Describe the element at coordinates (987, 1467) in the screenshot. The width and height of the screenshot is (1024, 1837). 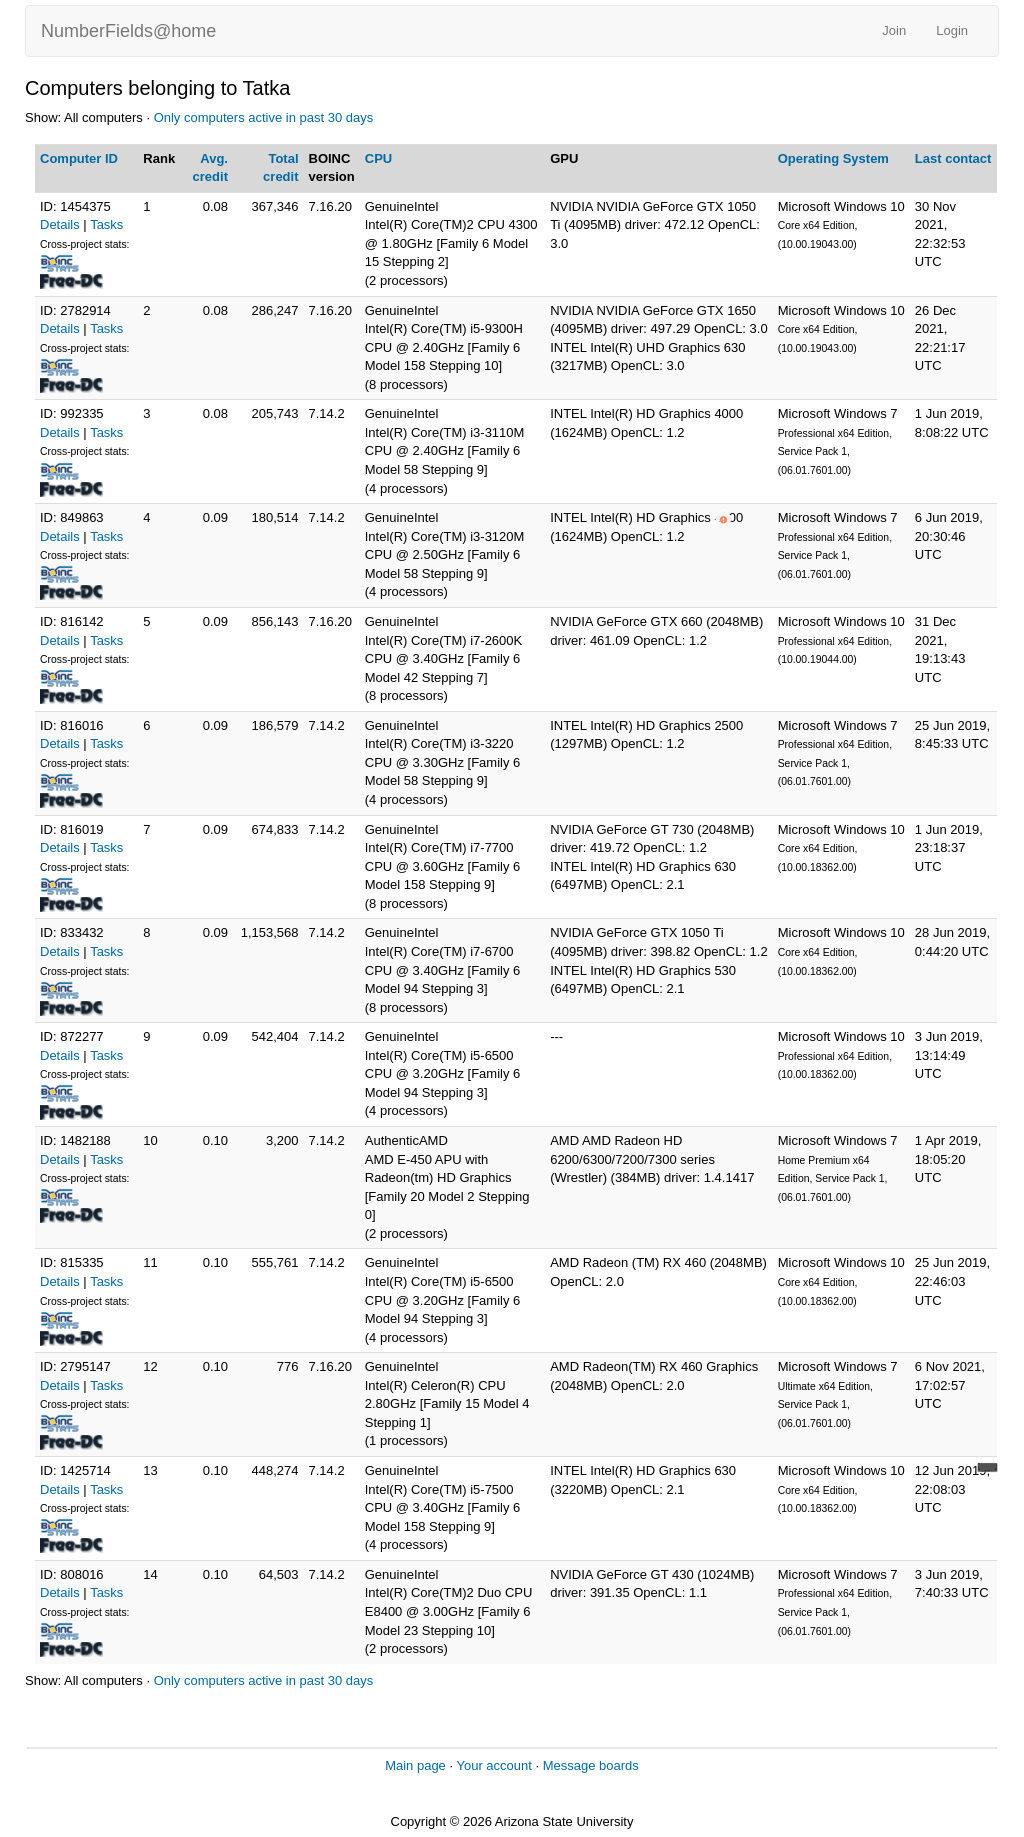
I see `indicates an extended keyboard is connected` at that location.